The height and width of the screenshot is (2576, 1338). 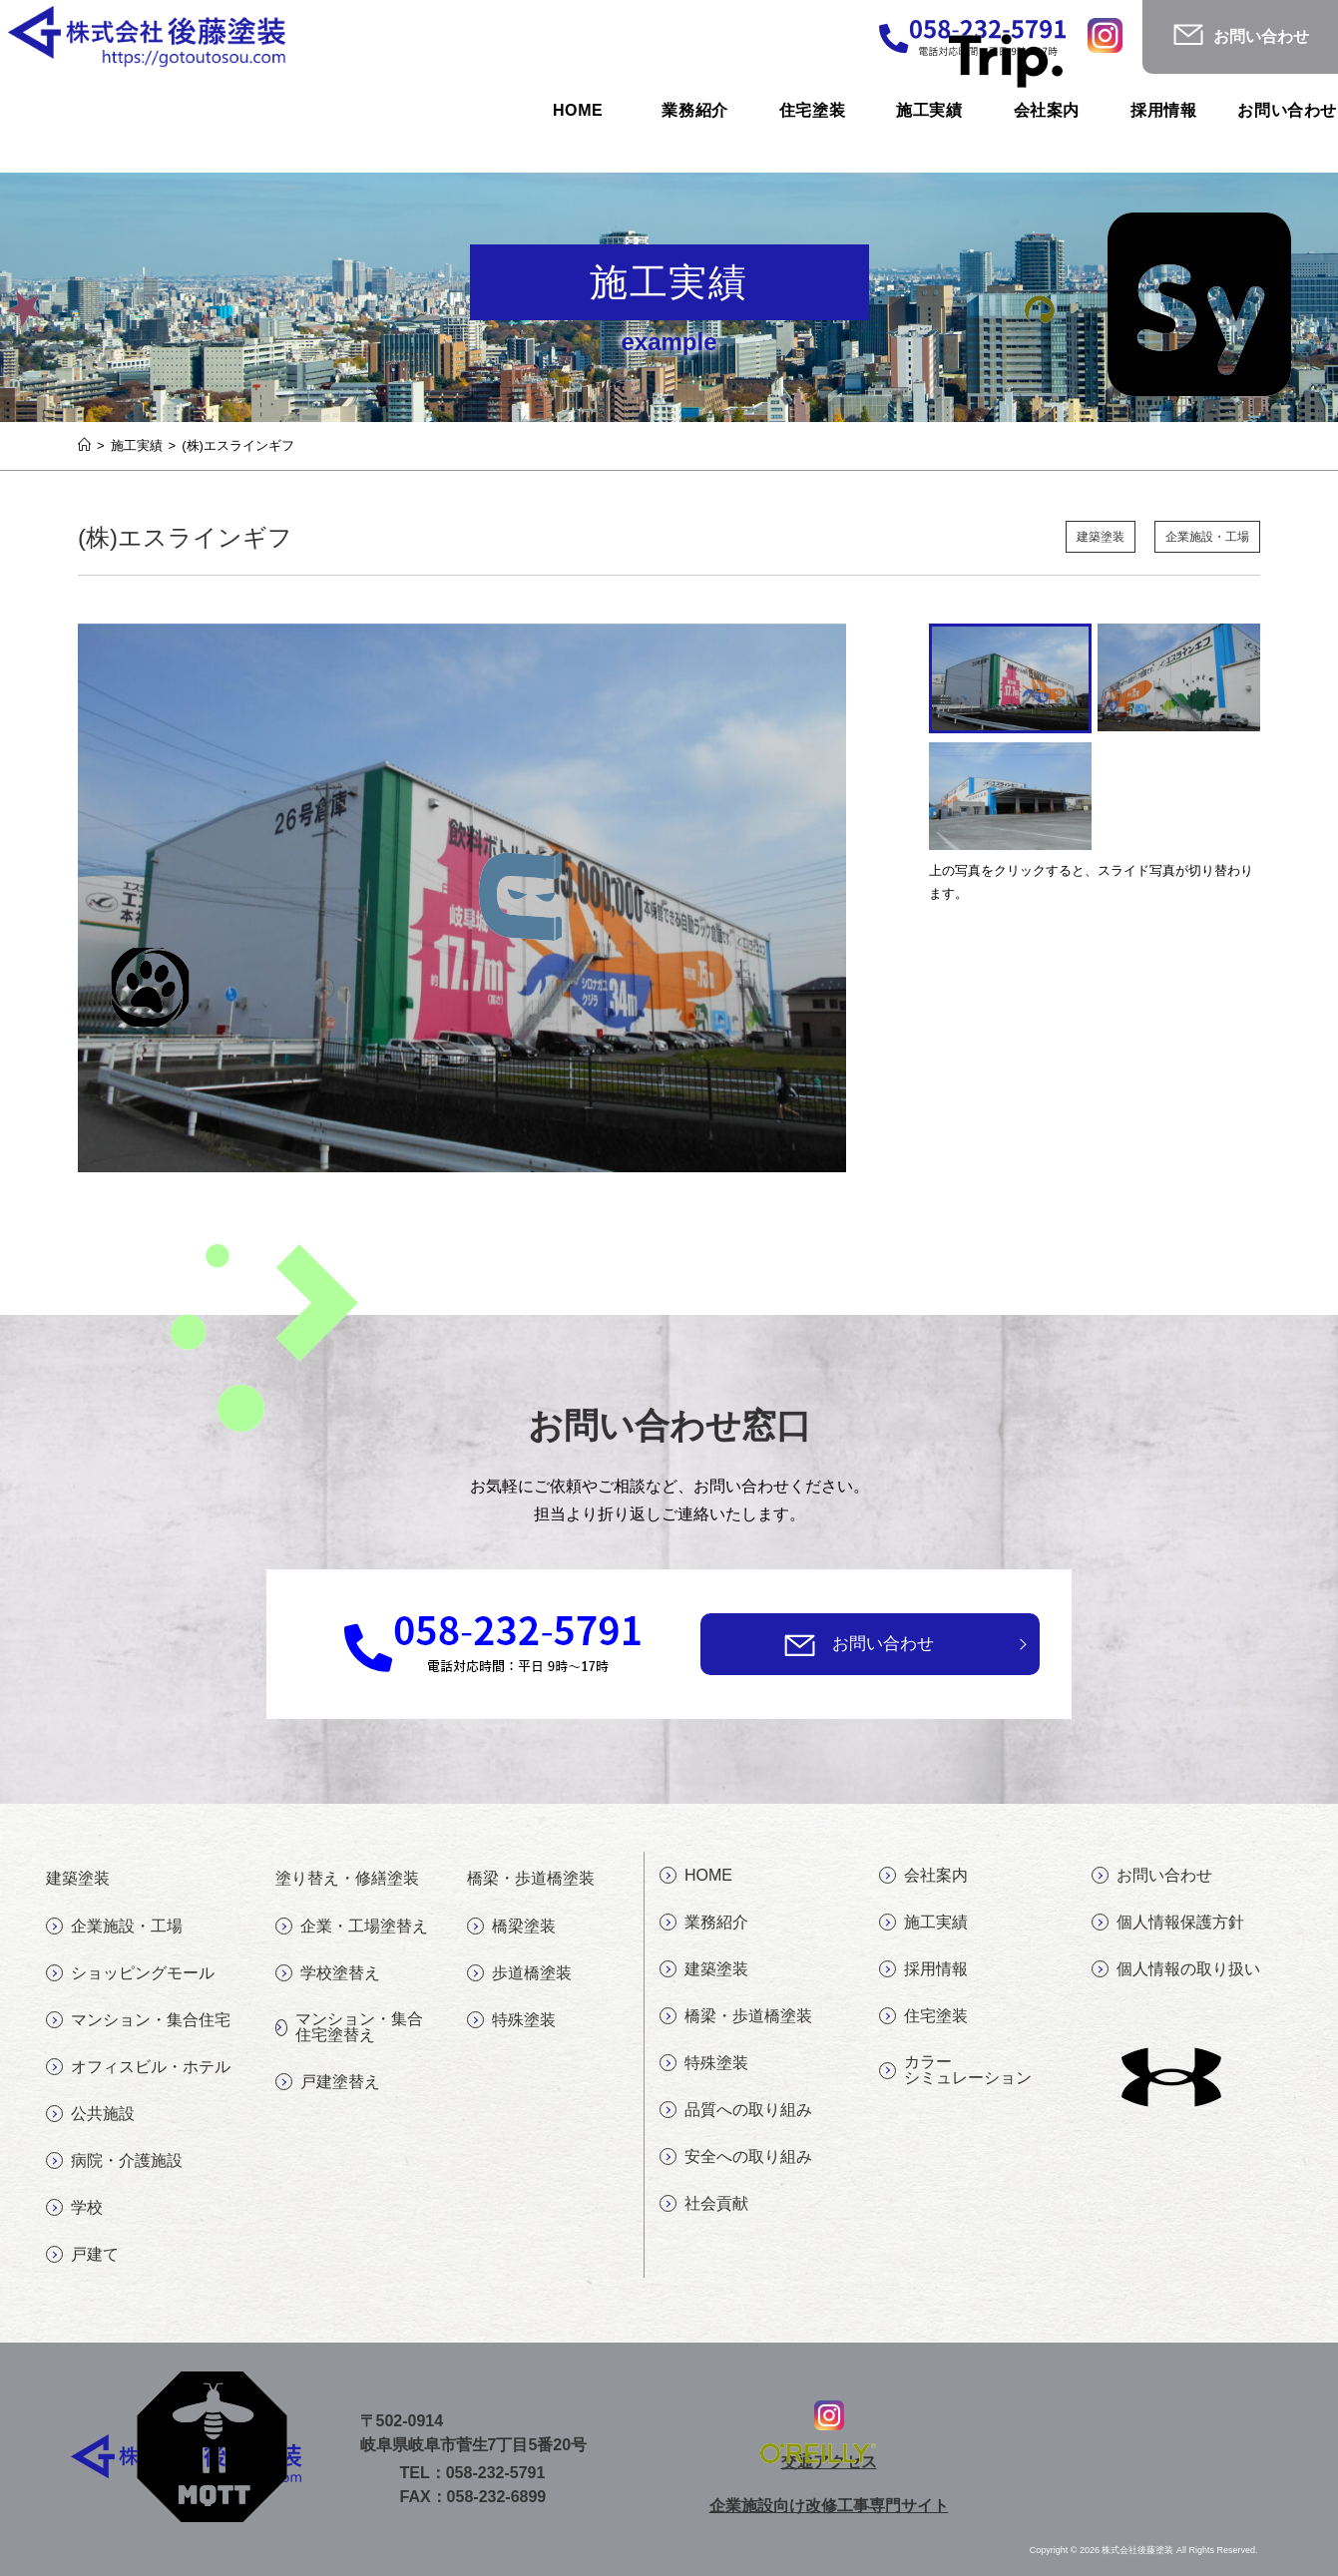 What do you see at coordinates (1006, 61) in the screenshot?
I see `open the Trip.com app` at bounding box center [1006, 61].